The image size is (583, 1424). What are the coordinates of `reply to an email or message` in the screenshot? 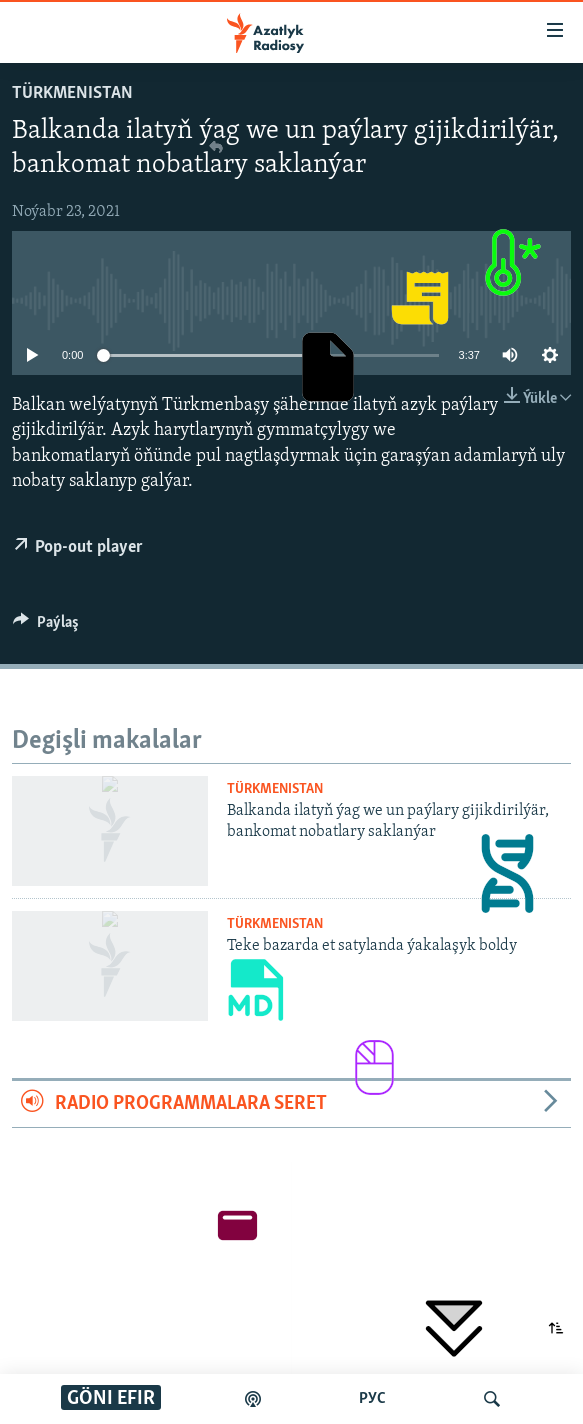 It's located at (216, 147).